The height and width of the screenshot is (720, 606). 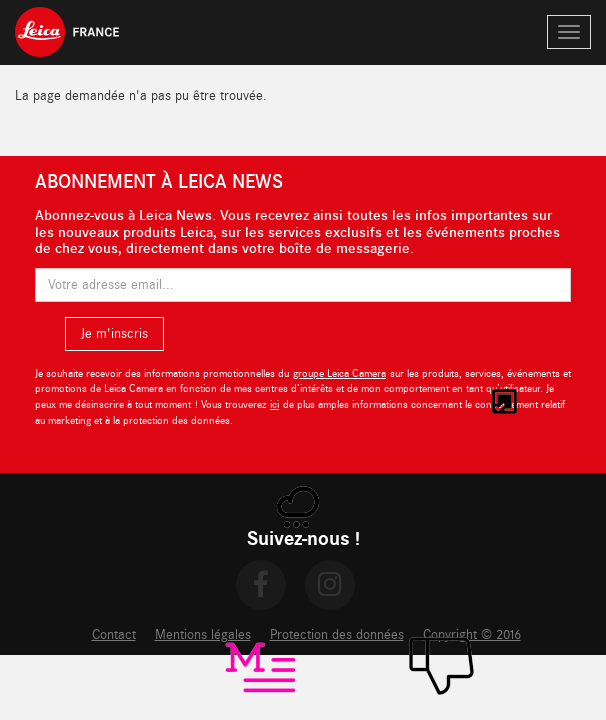 I want to click on read article on medium, so click(x=260, y=667).